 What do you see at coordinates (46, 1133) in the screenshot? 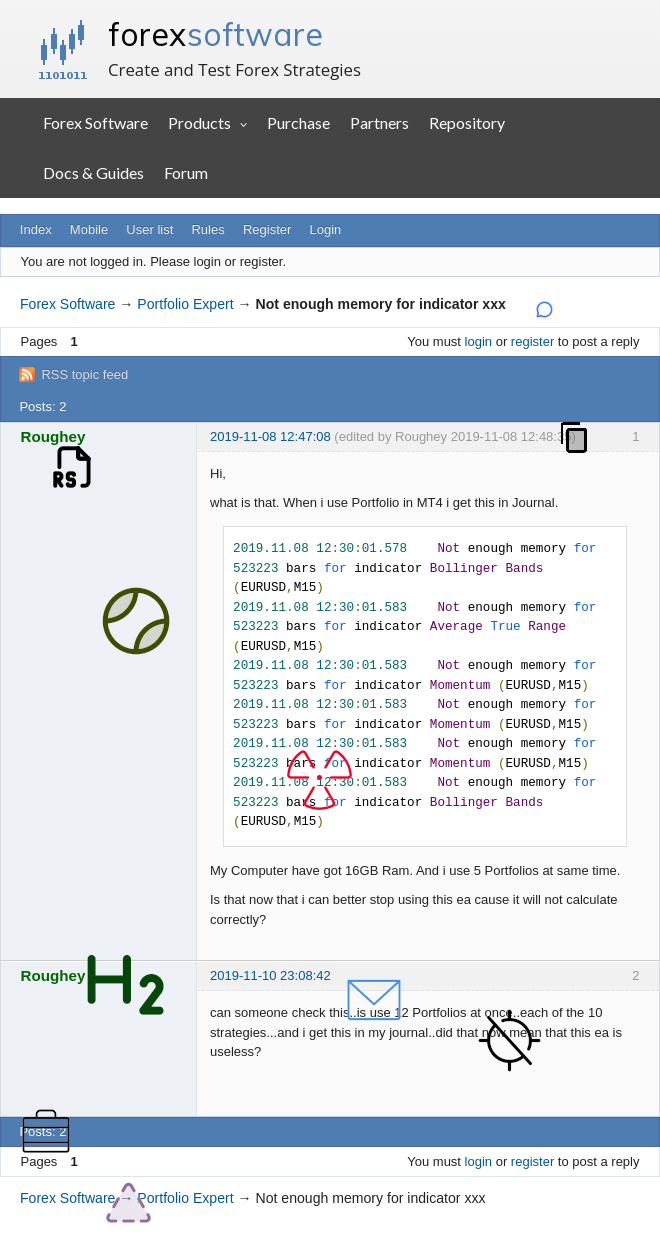
I see `access work or business documents` at bounding box center [46, 1133].